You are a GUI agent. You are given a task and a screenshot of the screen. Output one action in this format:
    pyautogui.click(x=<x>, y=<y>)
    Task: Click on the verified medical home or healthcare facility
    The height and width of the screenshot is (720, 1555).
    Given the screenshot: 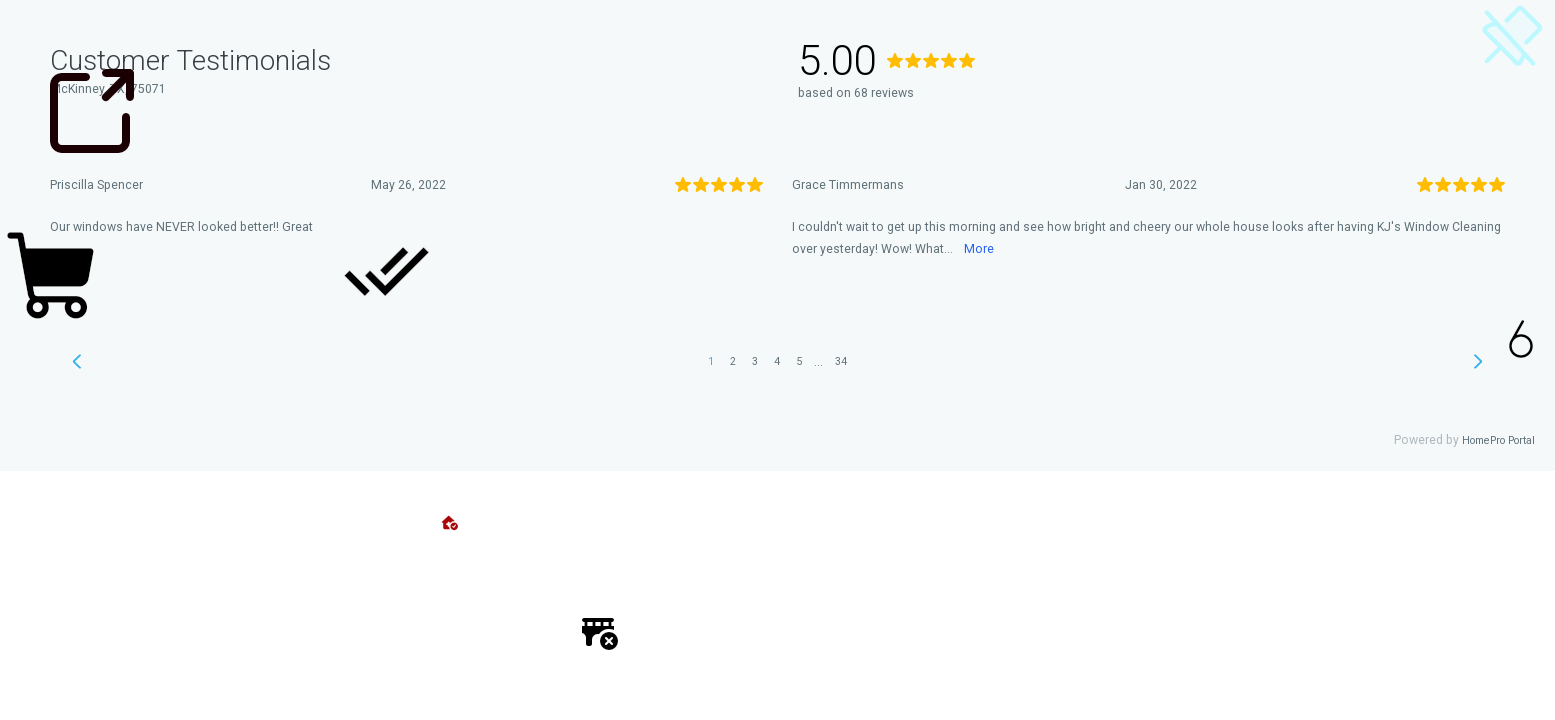 What is the action you would take?
    pyautogui.click(x=449, y=522)
    